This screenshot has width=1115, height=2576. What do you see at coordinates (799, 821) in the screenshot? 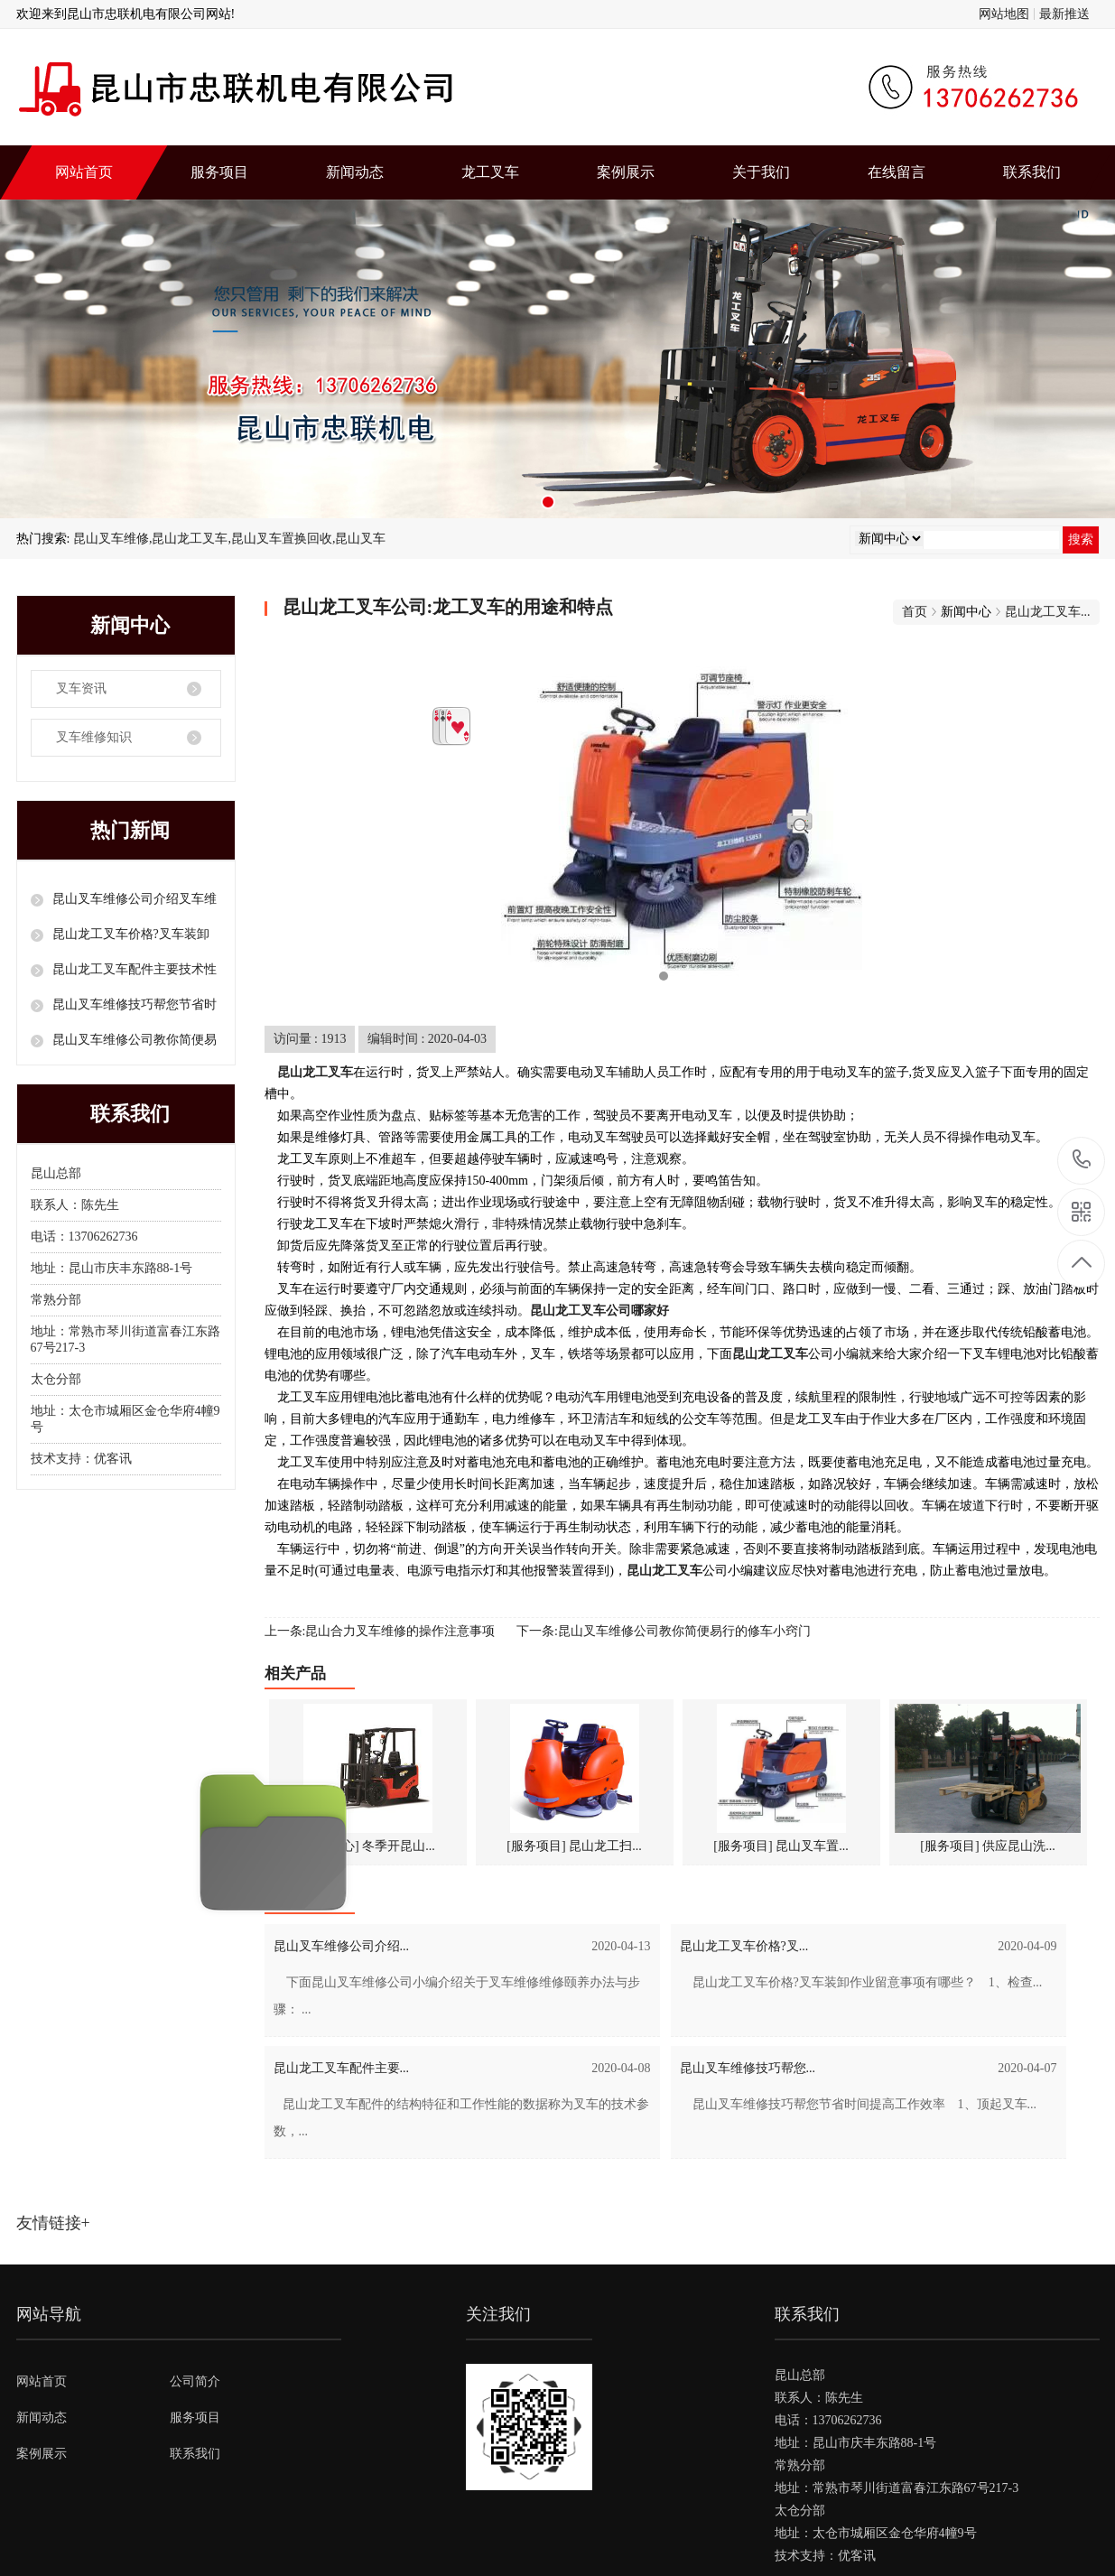
I see `preview document before printing` at bounding box center [799, 821].